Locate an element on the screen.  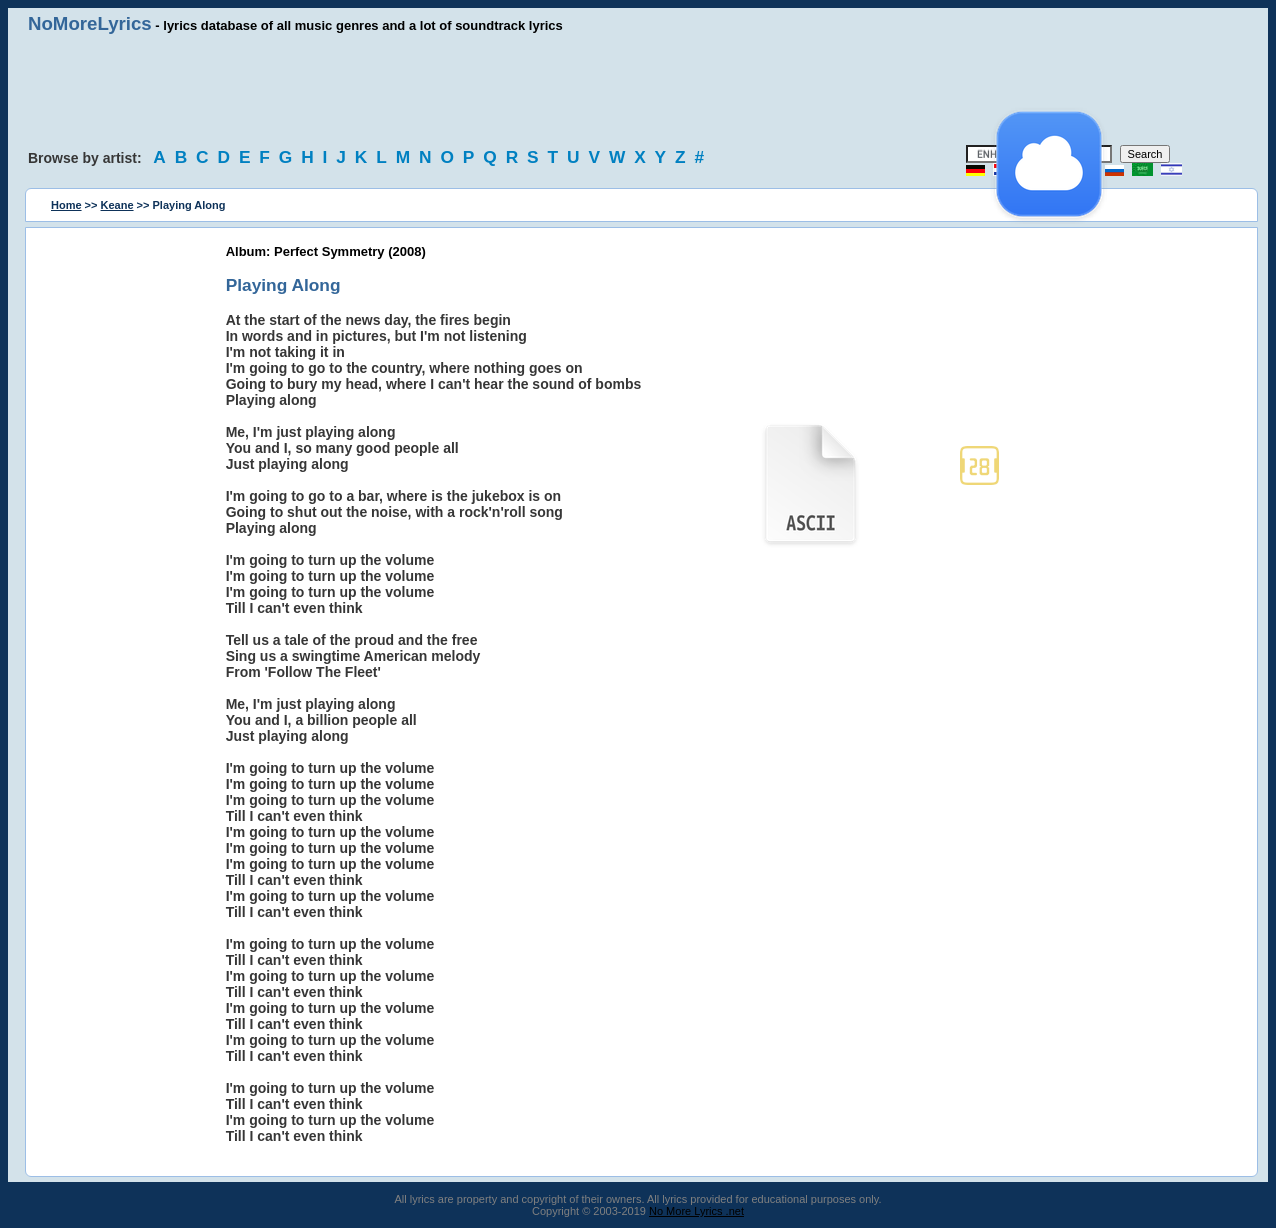
open the calendar app is located at coordinates (979, 465).